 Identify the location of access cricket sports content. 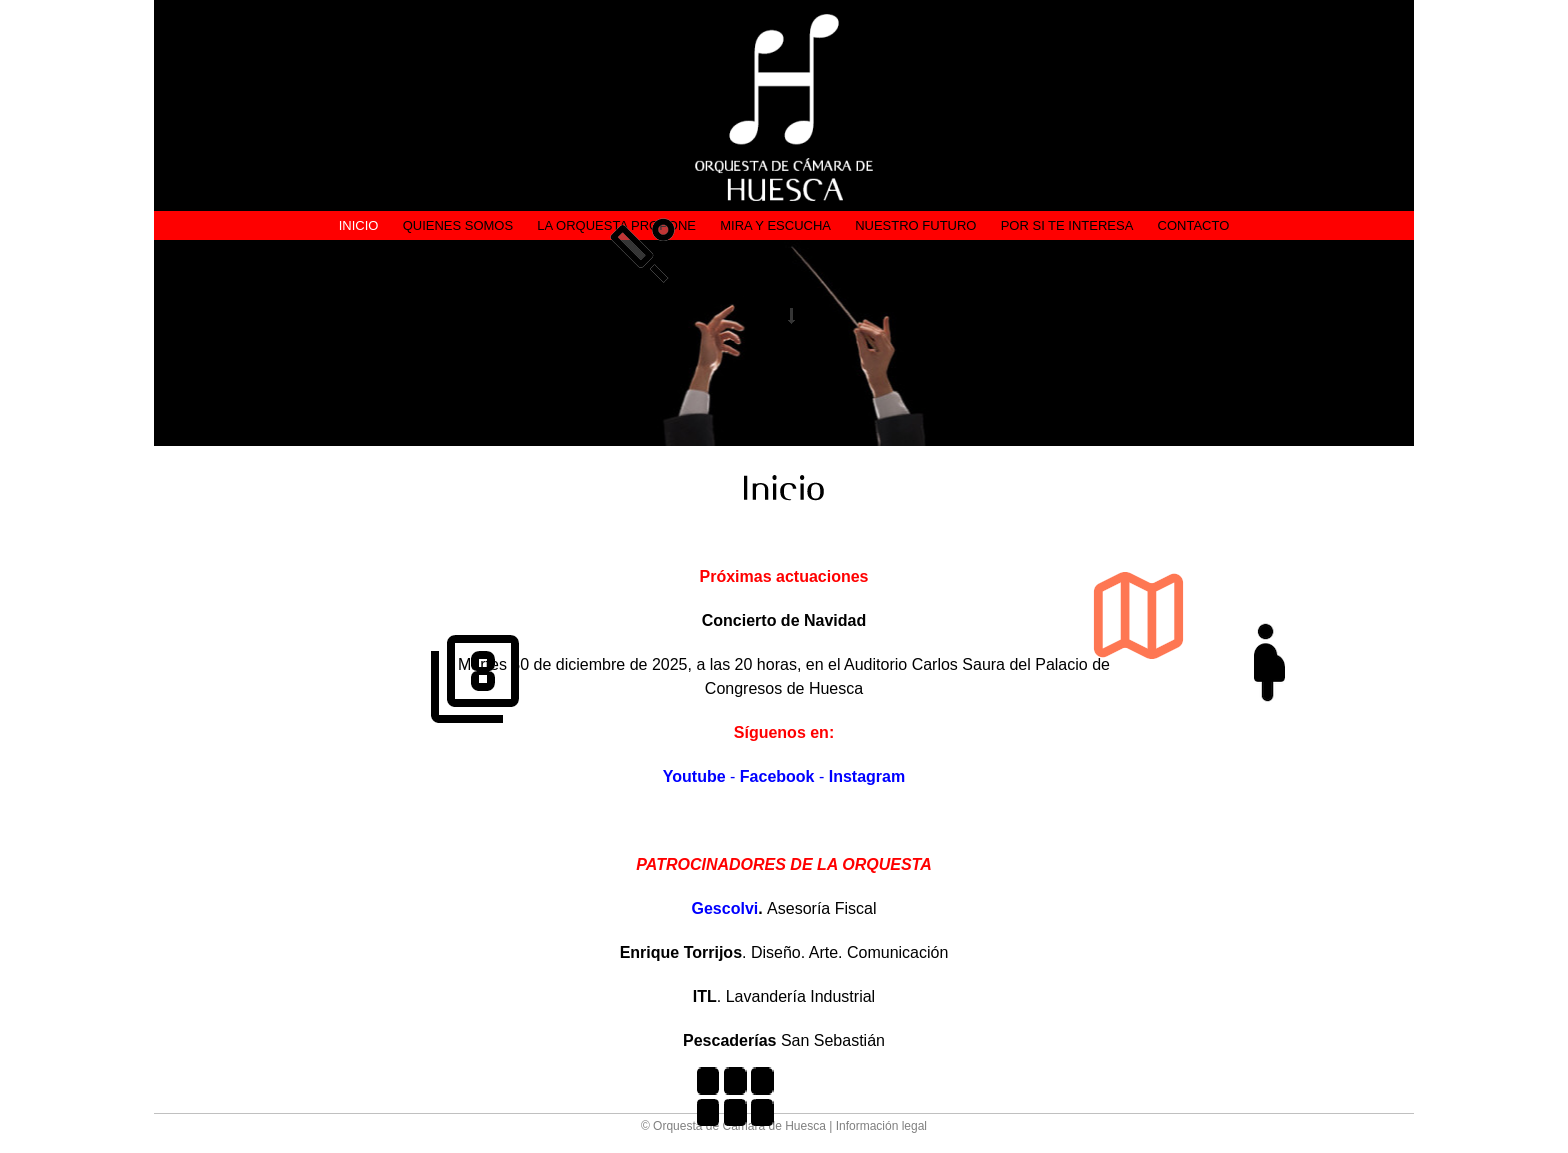
(642, 250).